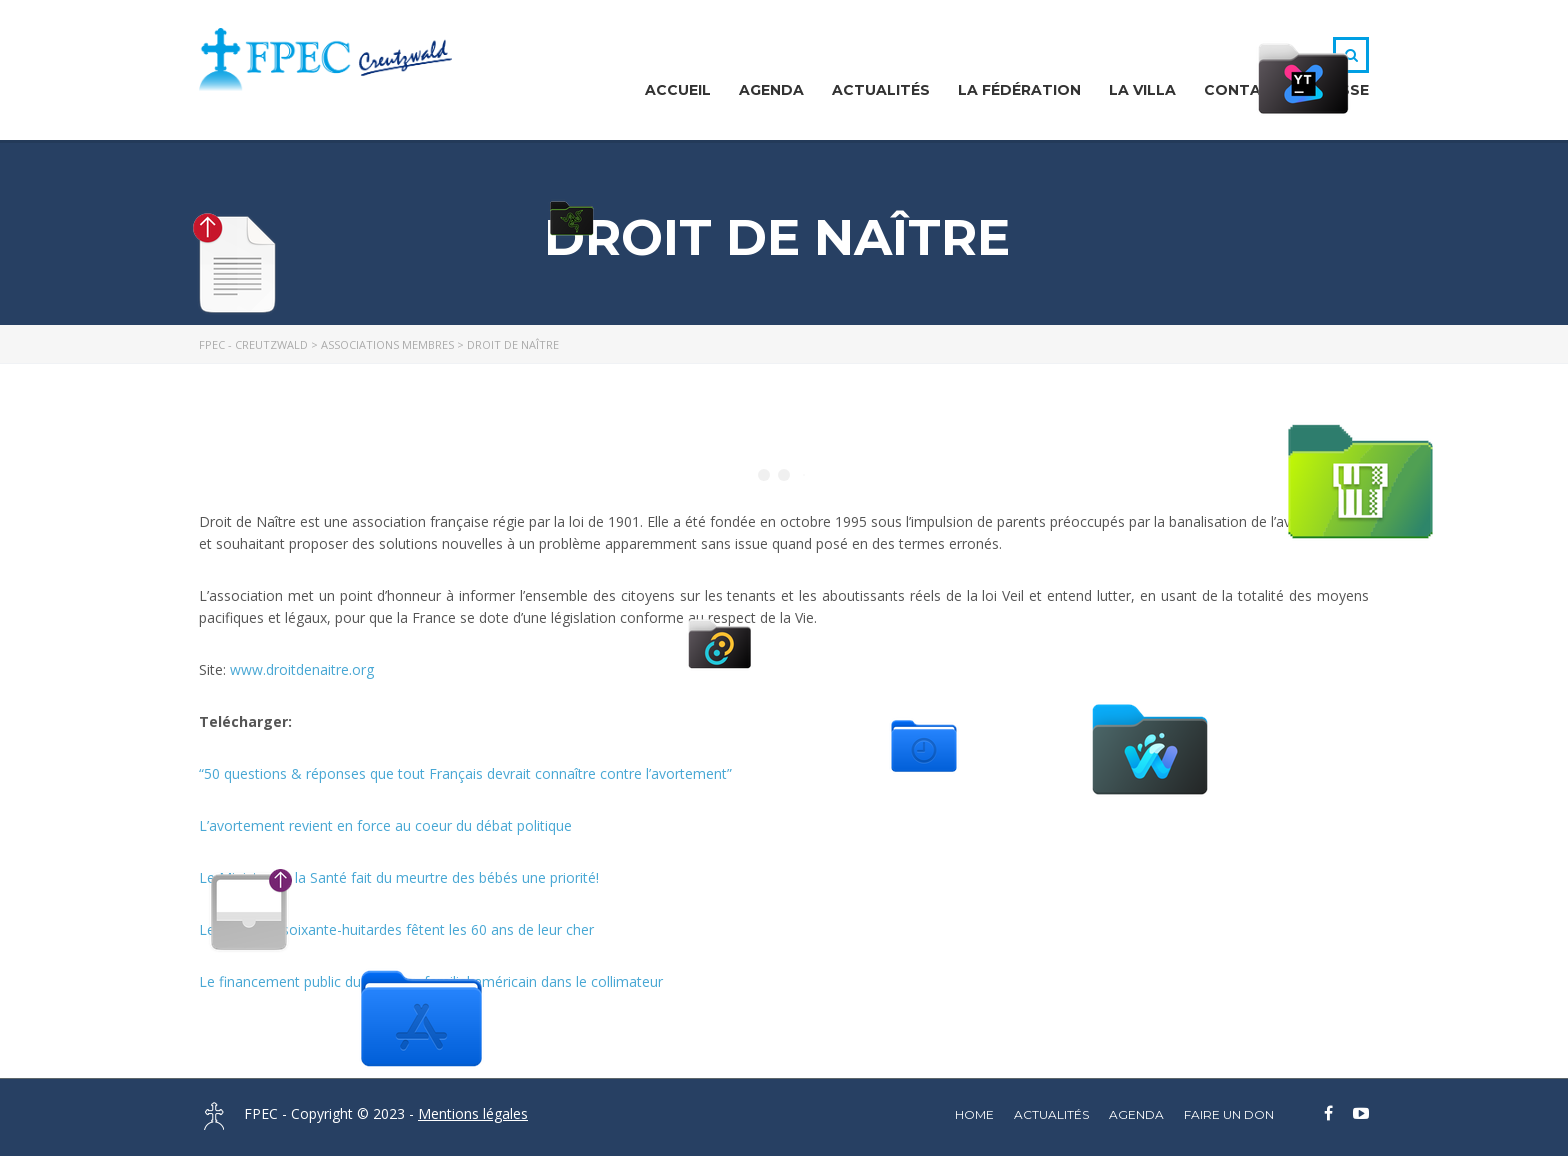 Image resolution: width=1568 pixels, height=1156 pixels. I want to click on open waterfox browser files folder, so click(1149, 752).